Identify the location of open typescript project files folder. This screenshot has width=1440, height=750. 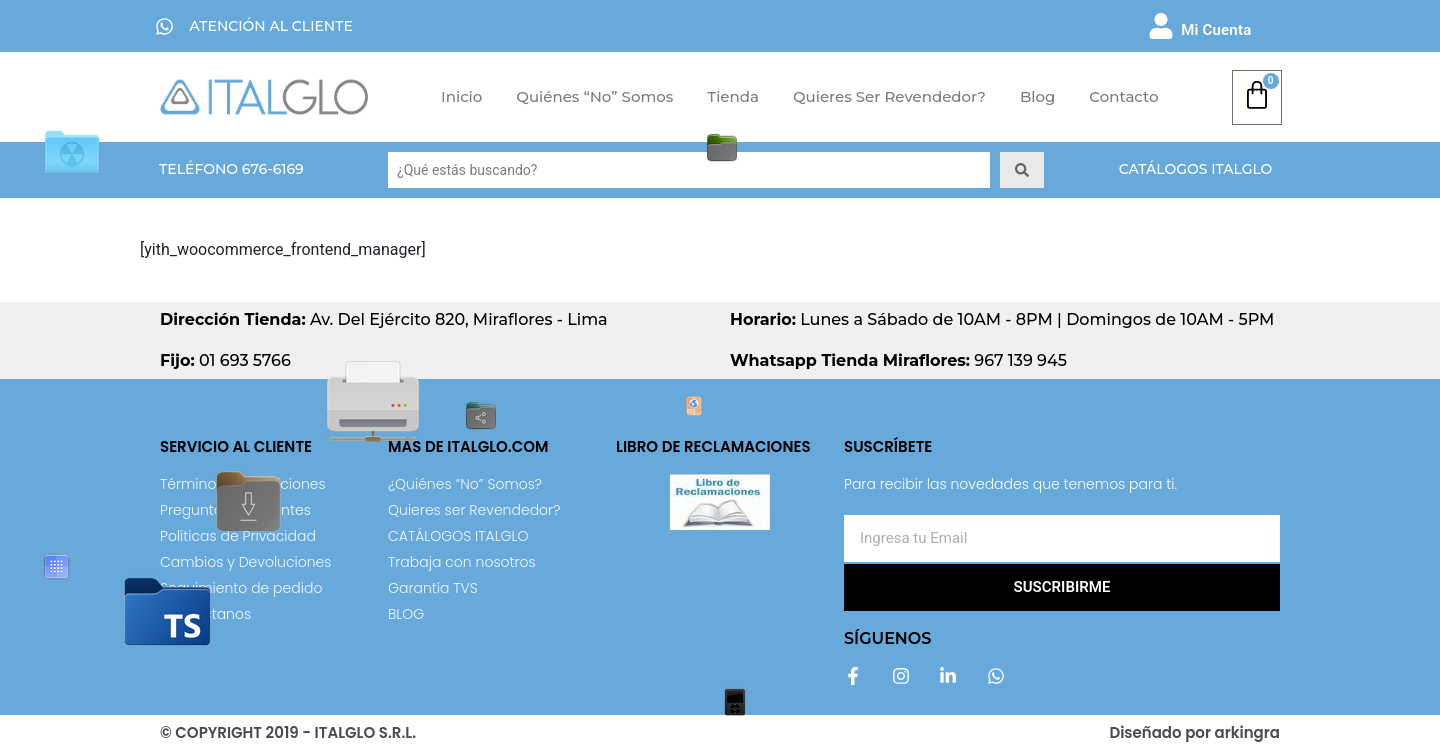
(167, 614).